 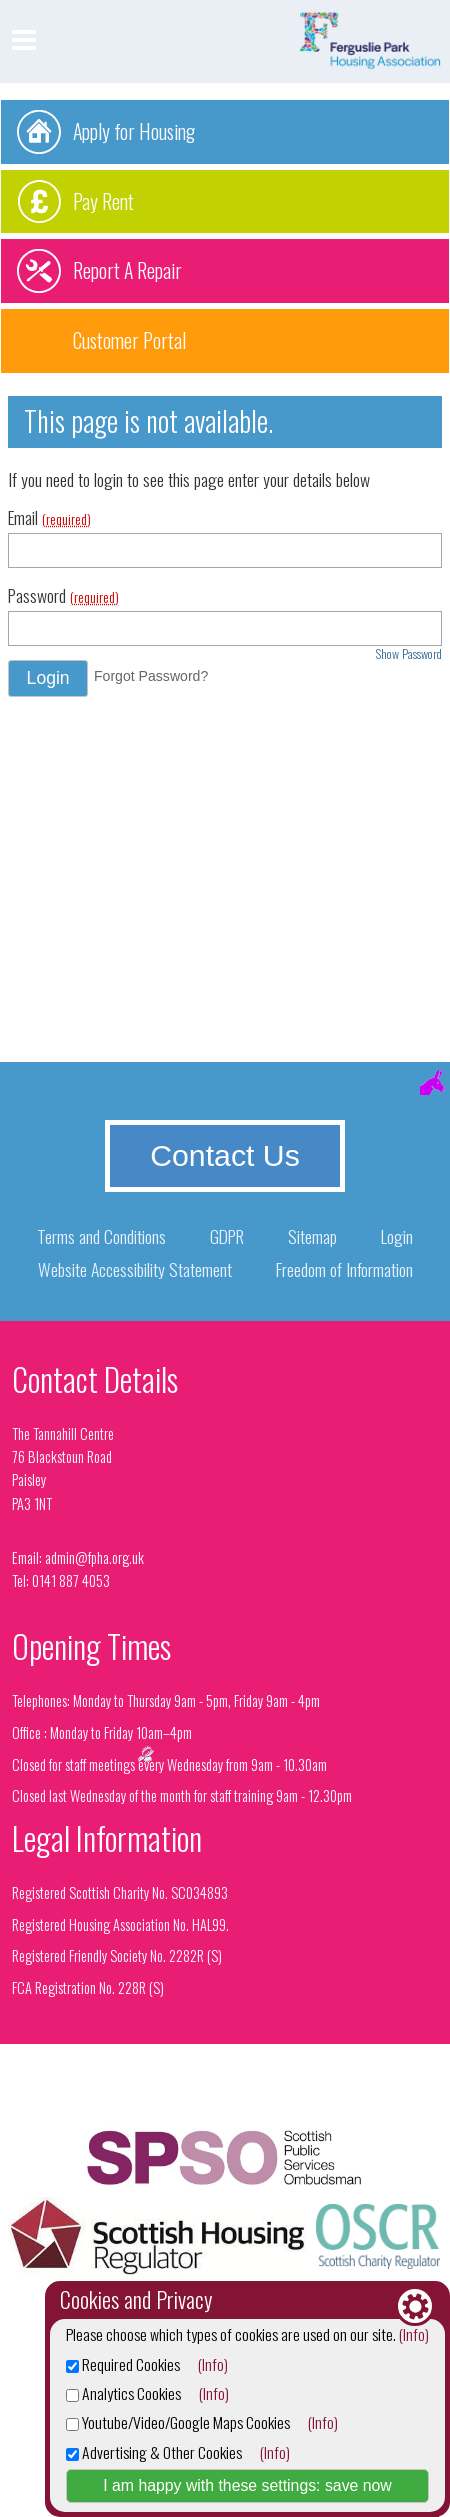 I want to click on represents a donkey character or unit in a game, so click(x=433, y=1082).